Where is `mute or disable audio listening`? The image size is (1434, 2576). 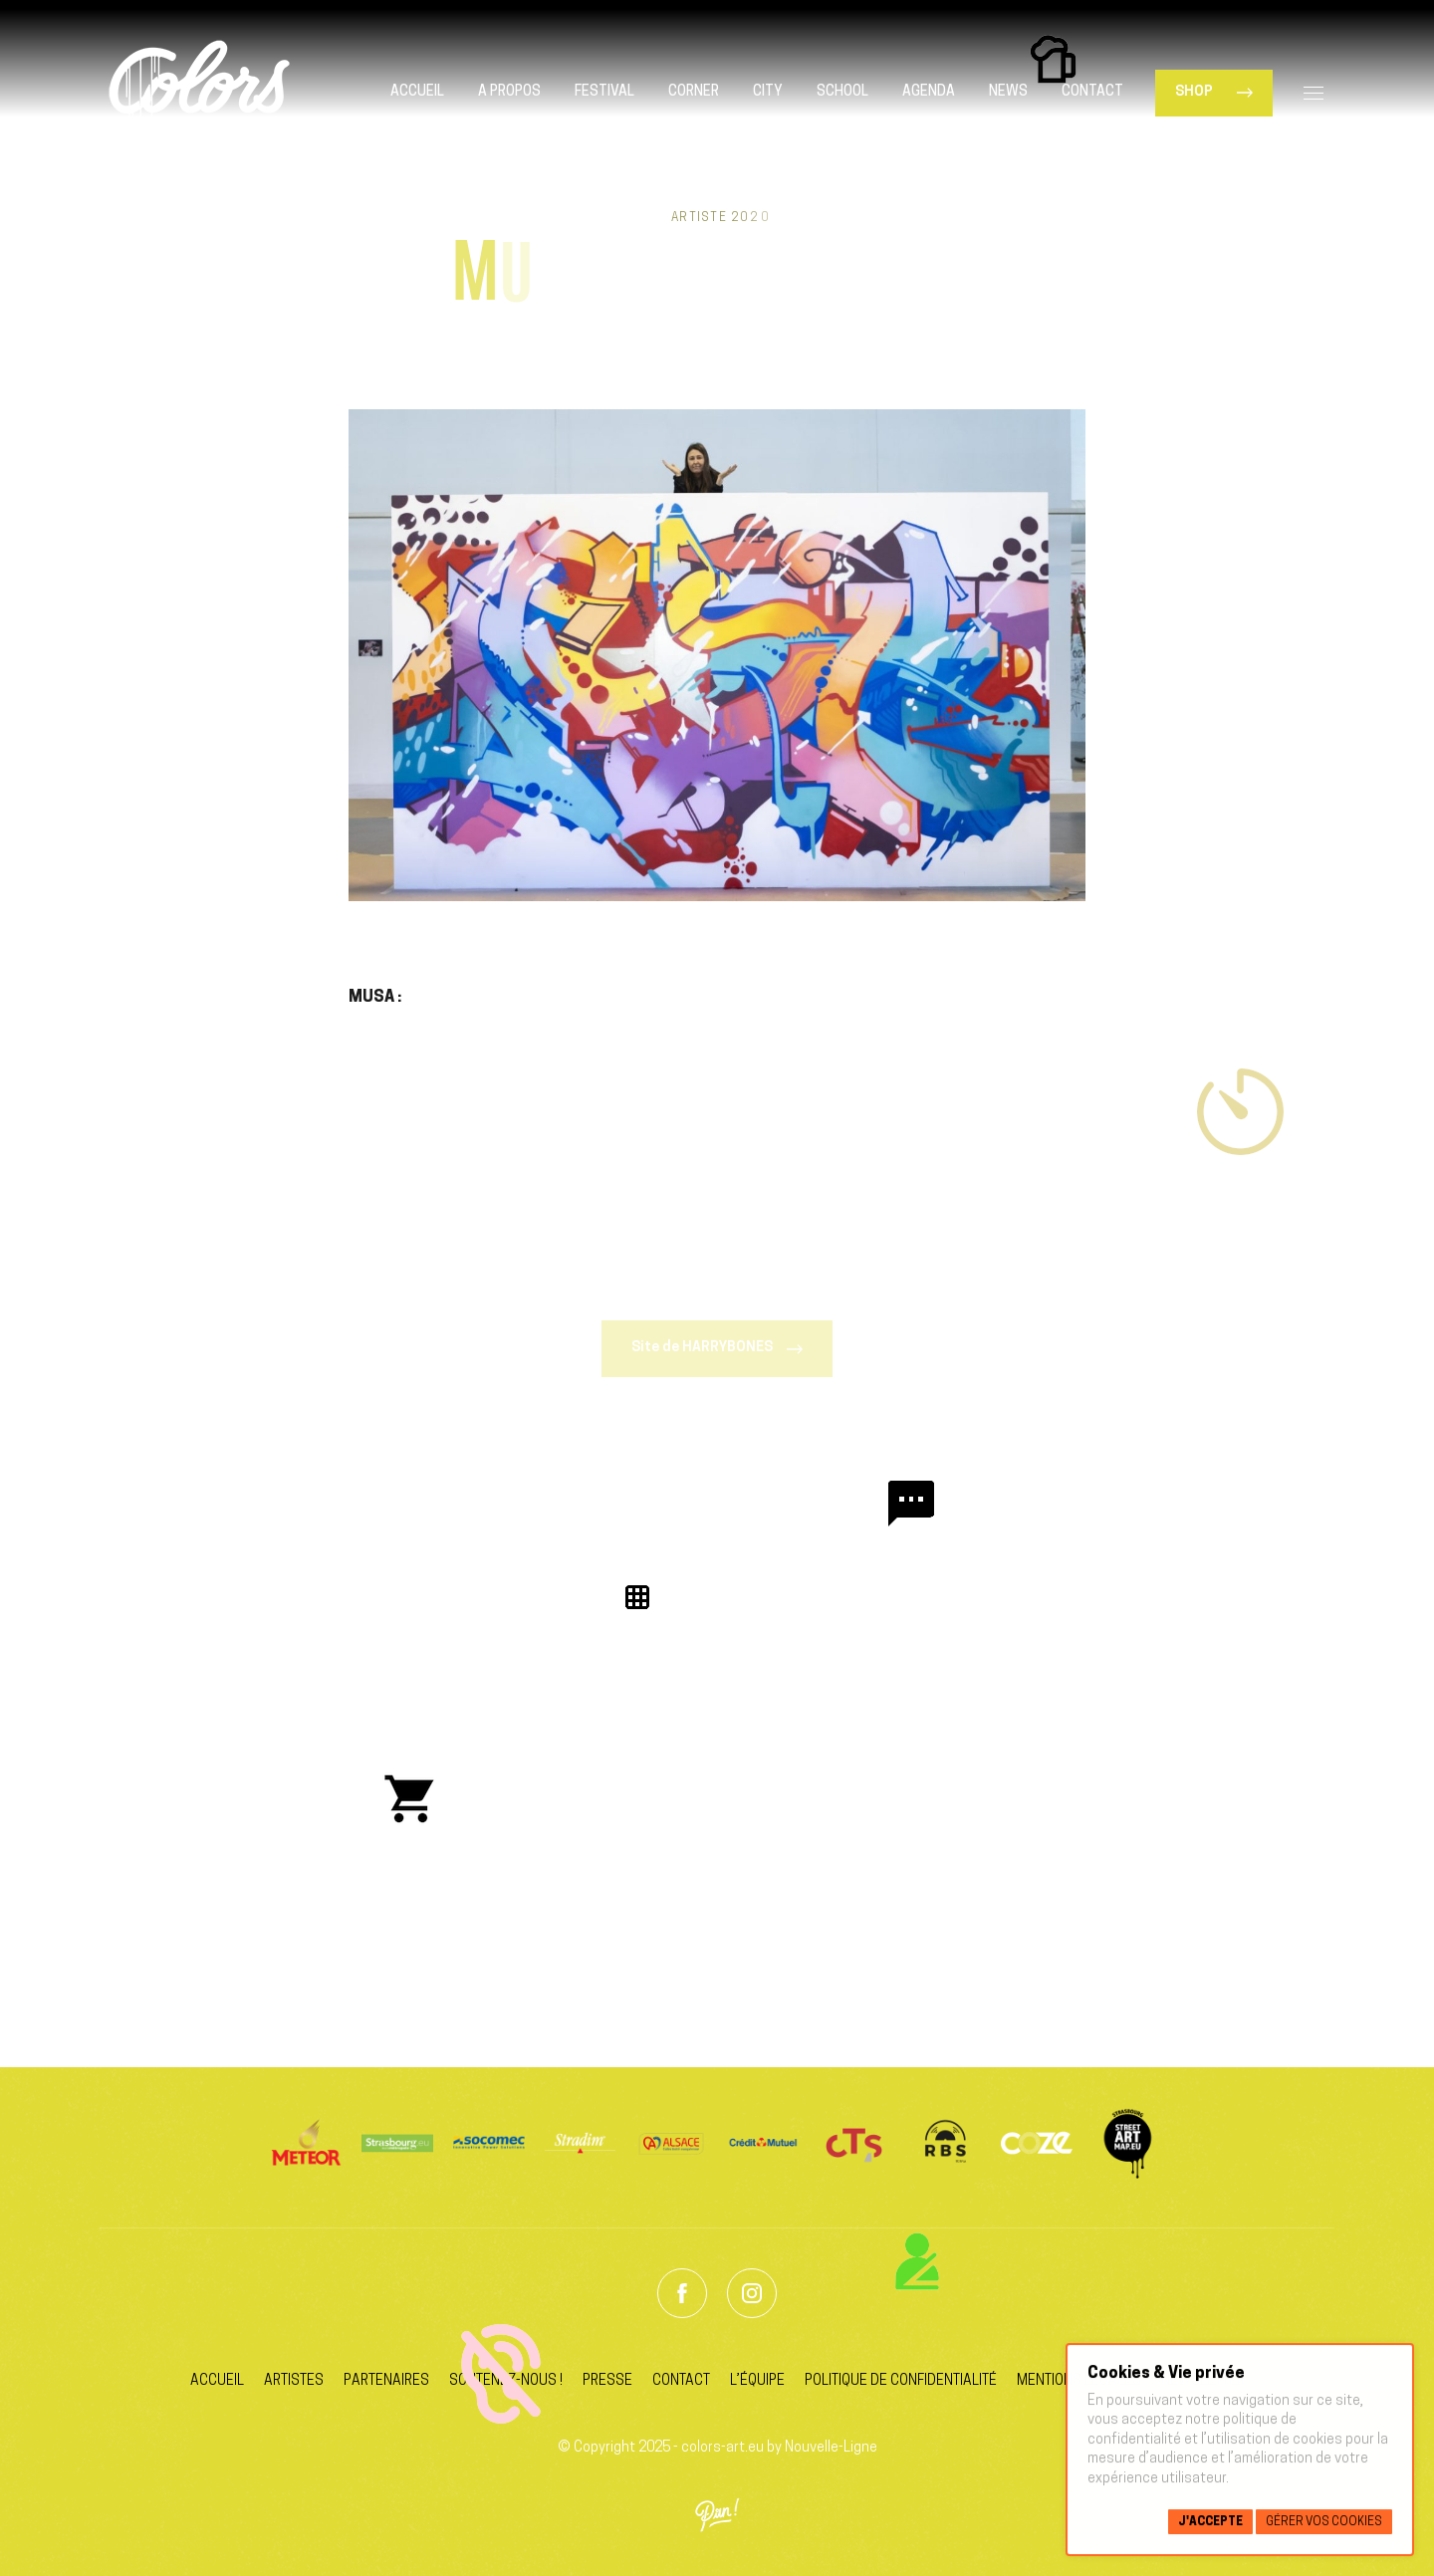
mute or disable audio listening is located at coordinates (501, 2374).